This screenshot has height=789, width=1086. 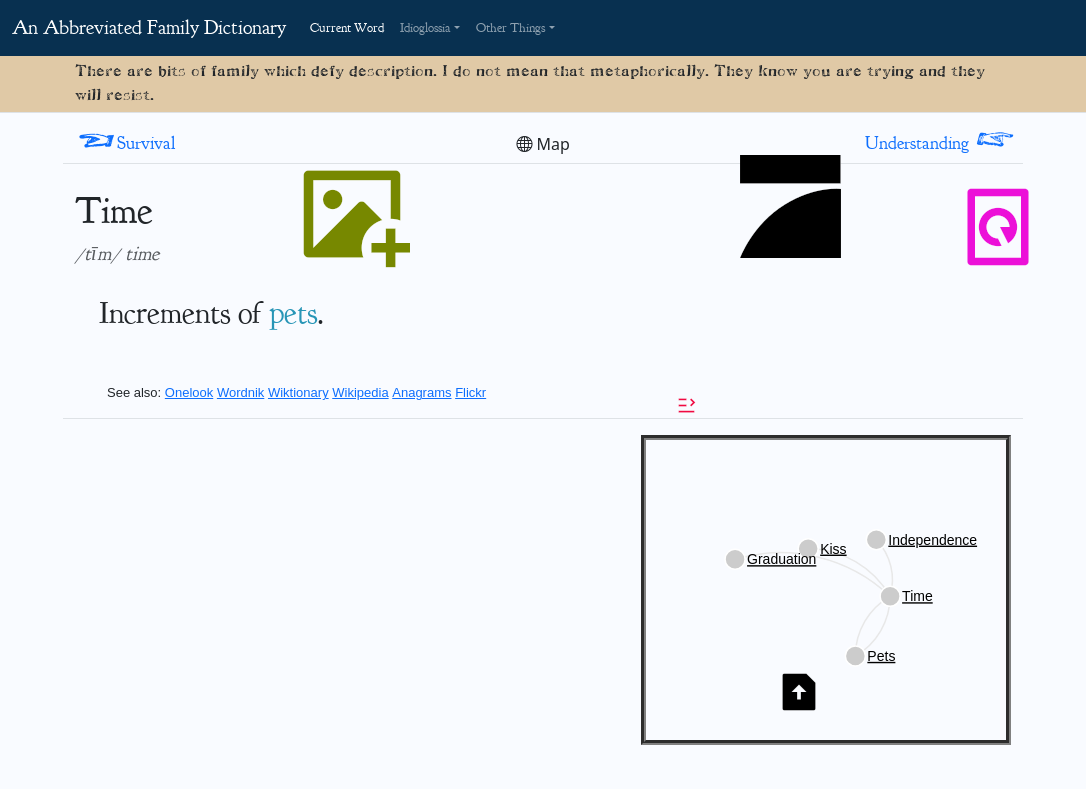 I want to click on recover data from device, so click(x=998, y=227).